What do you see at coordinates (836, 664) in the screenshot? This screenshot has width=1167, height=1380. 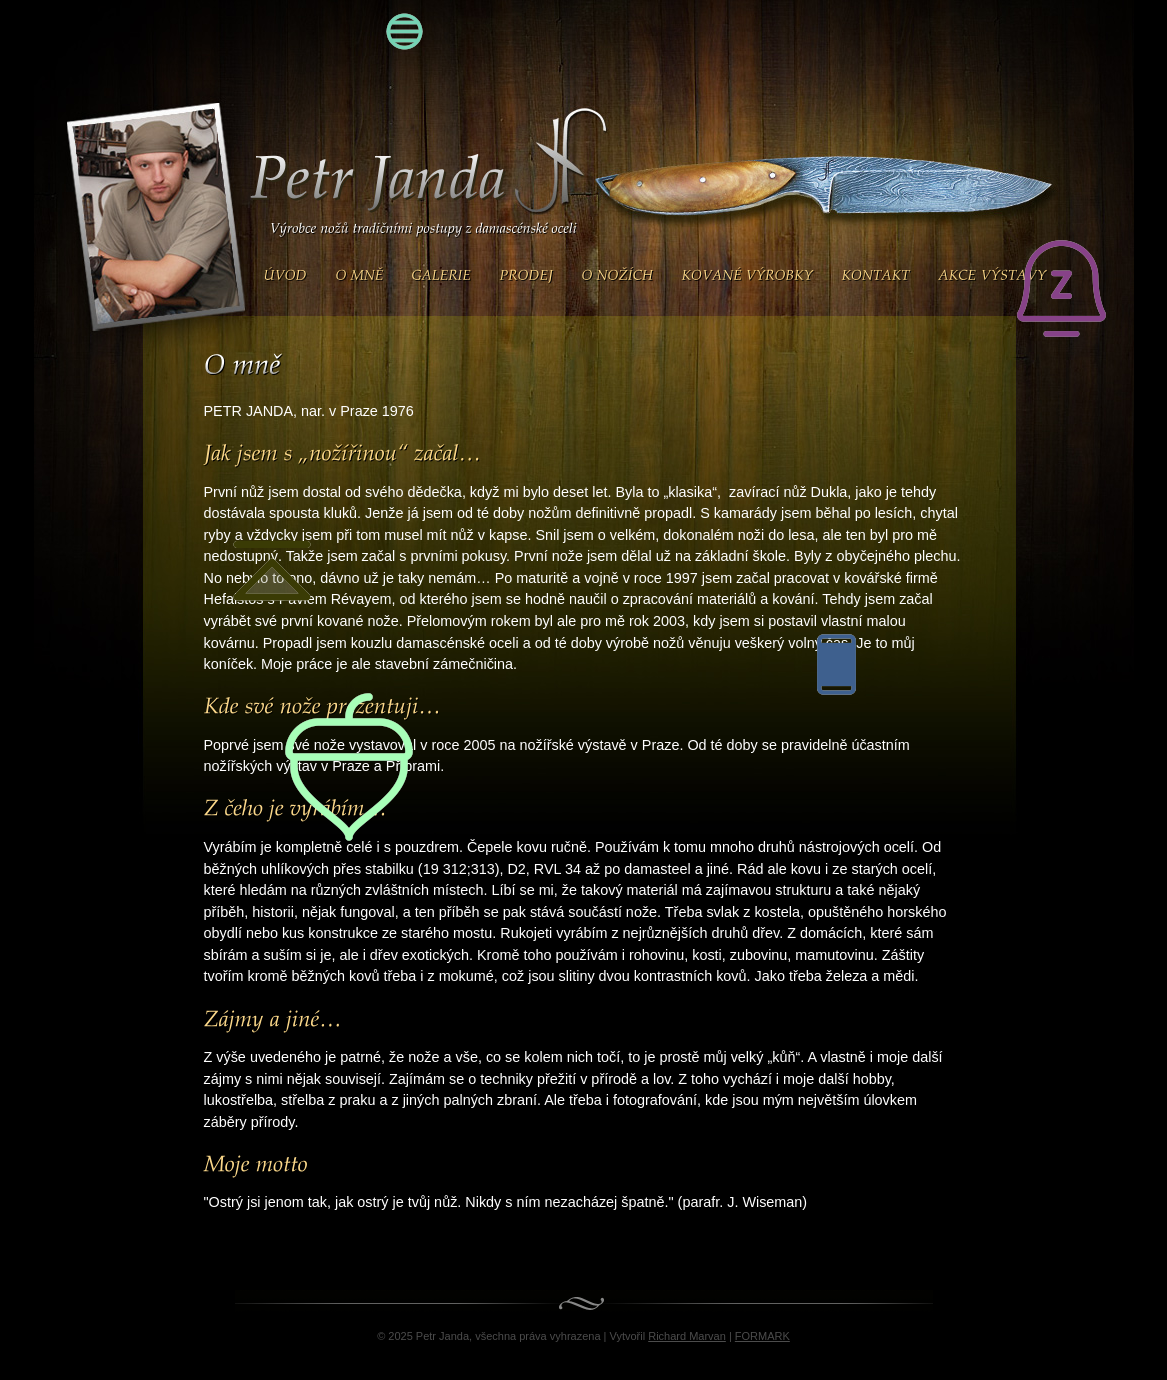 I see `view mobile device settings` at bounding box center [836, 664].